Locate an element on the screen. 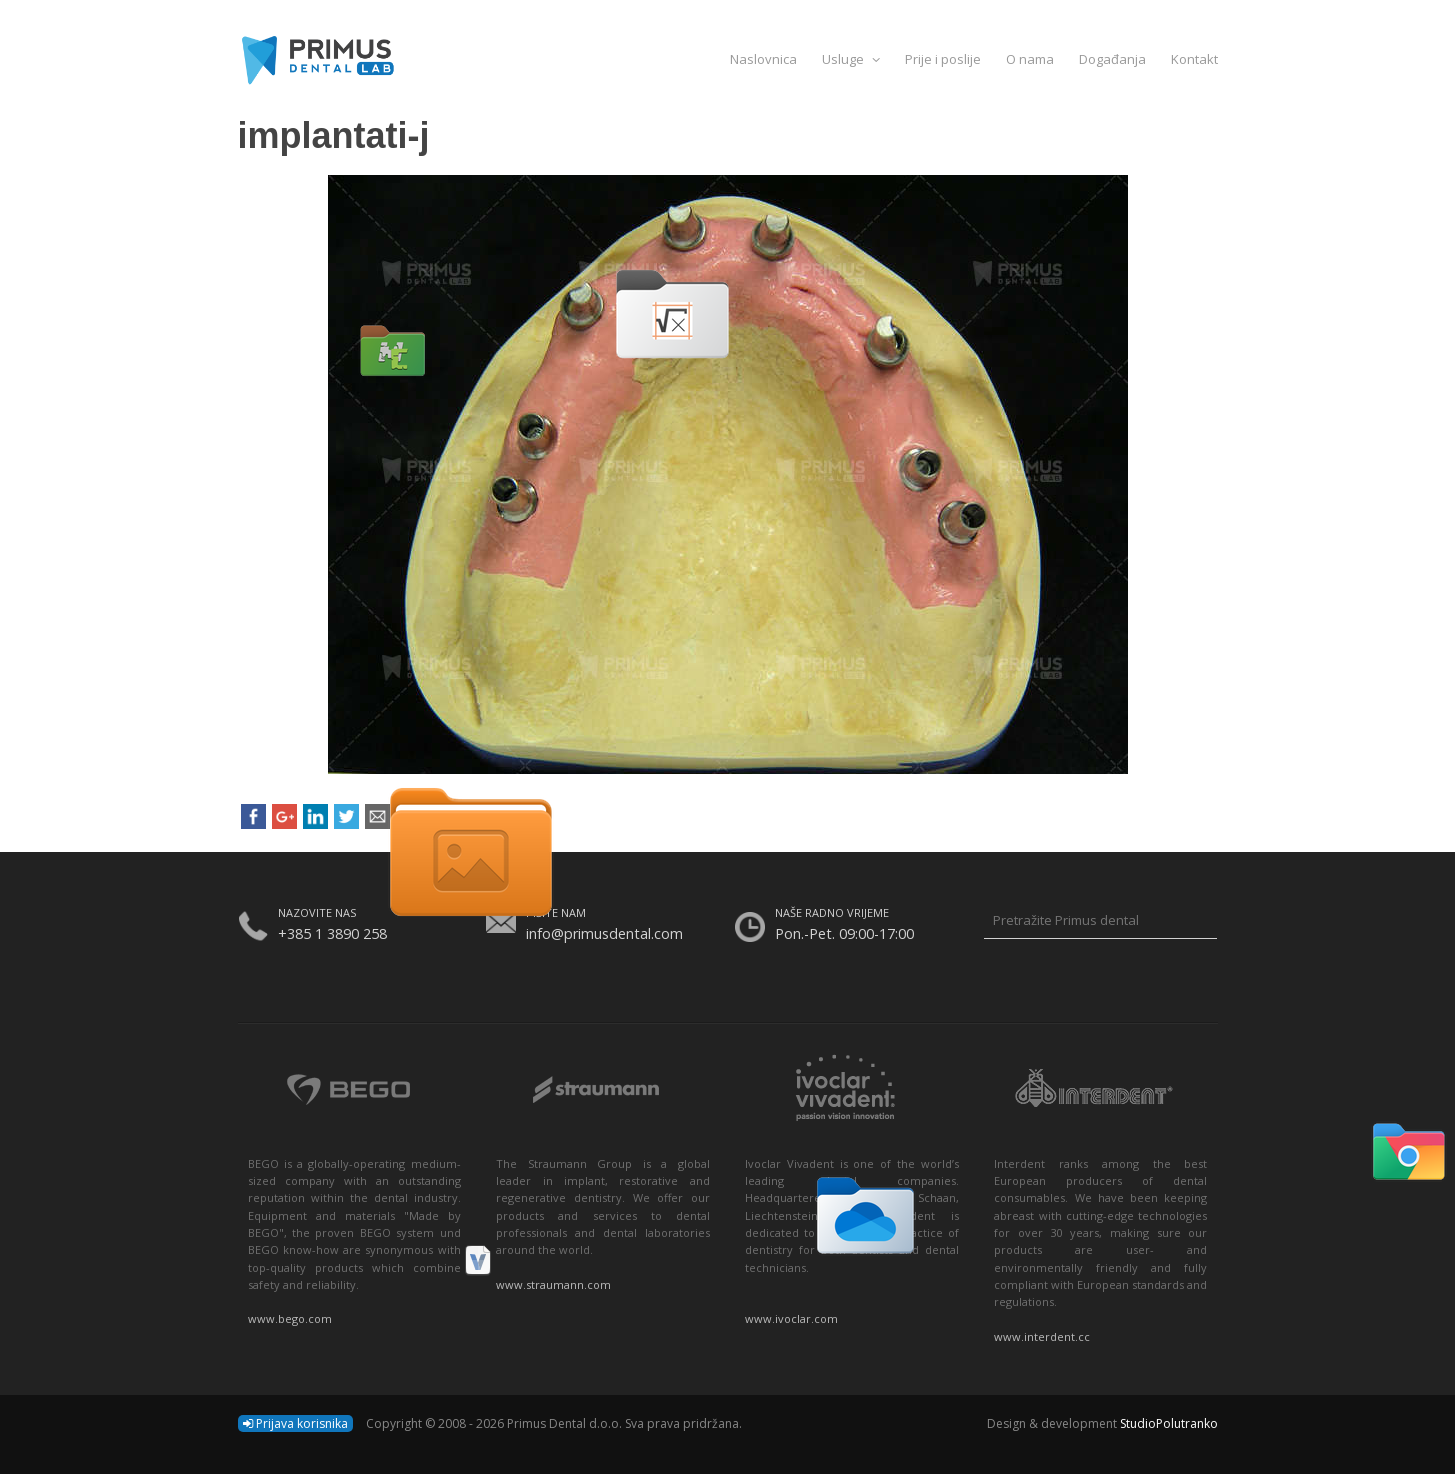  open your images folder is located at coordinates (471, 852).